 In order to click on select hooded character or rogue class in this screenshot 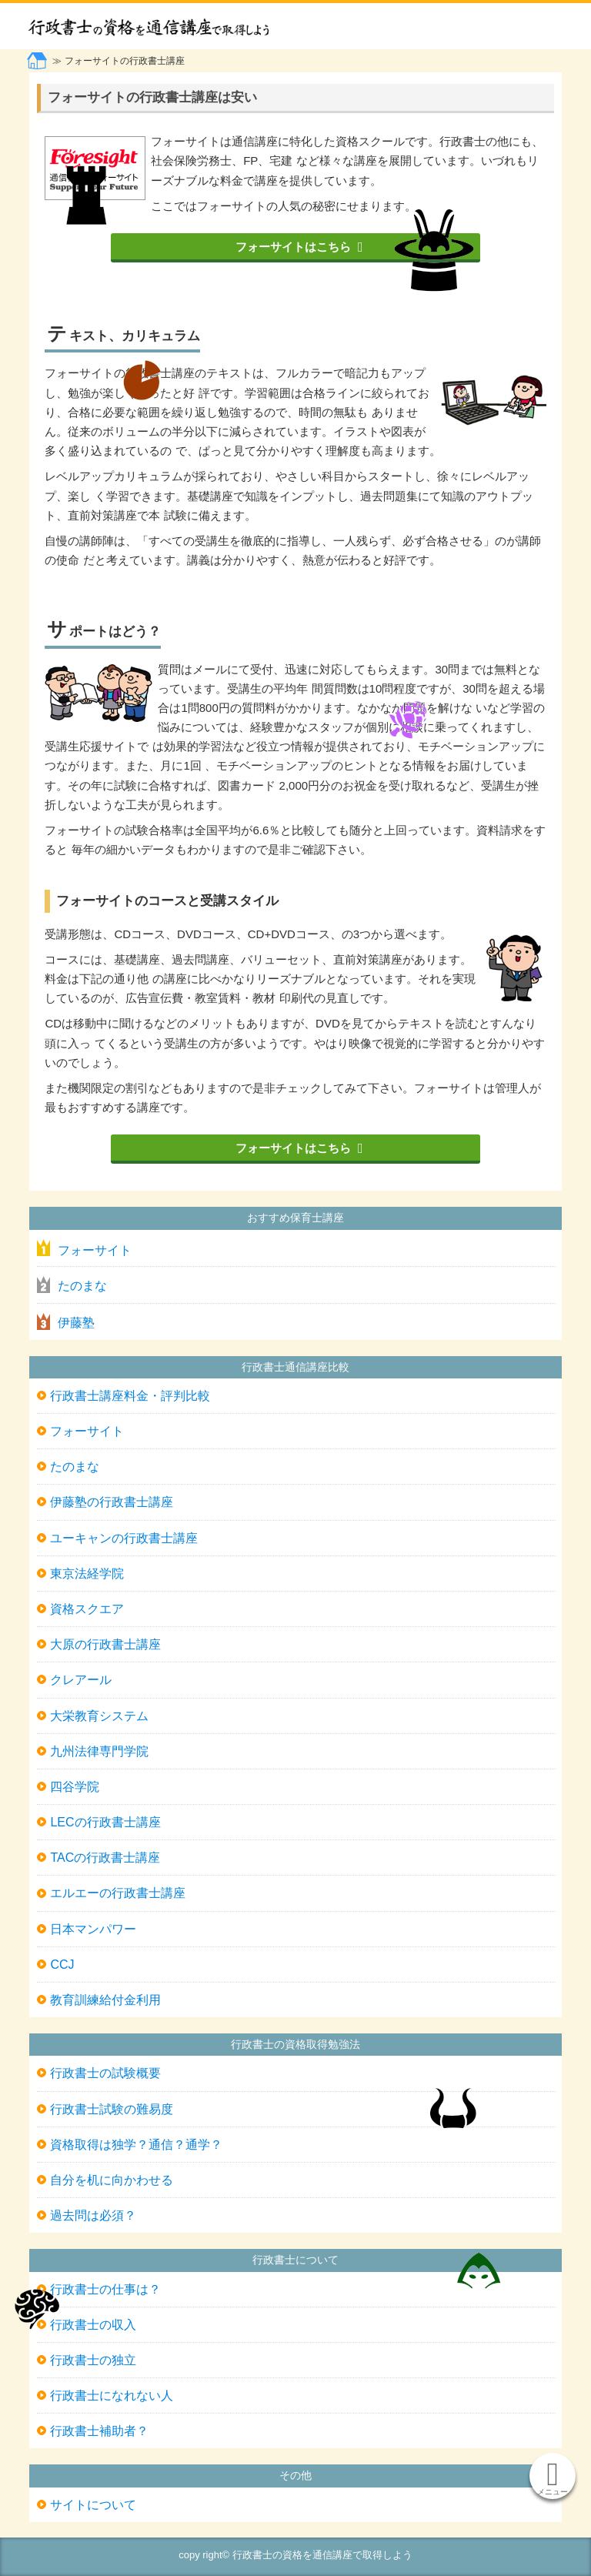, I will do `click(479, 2273)`.